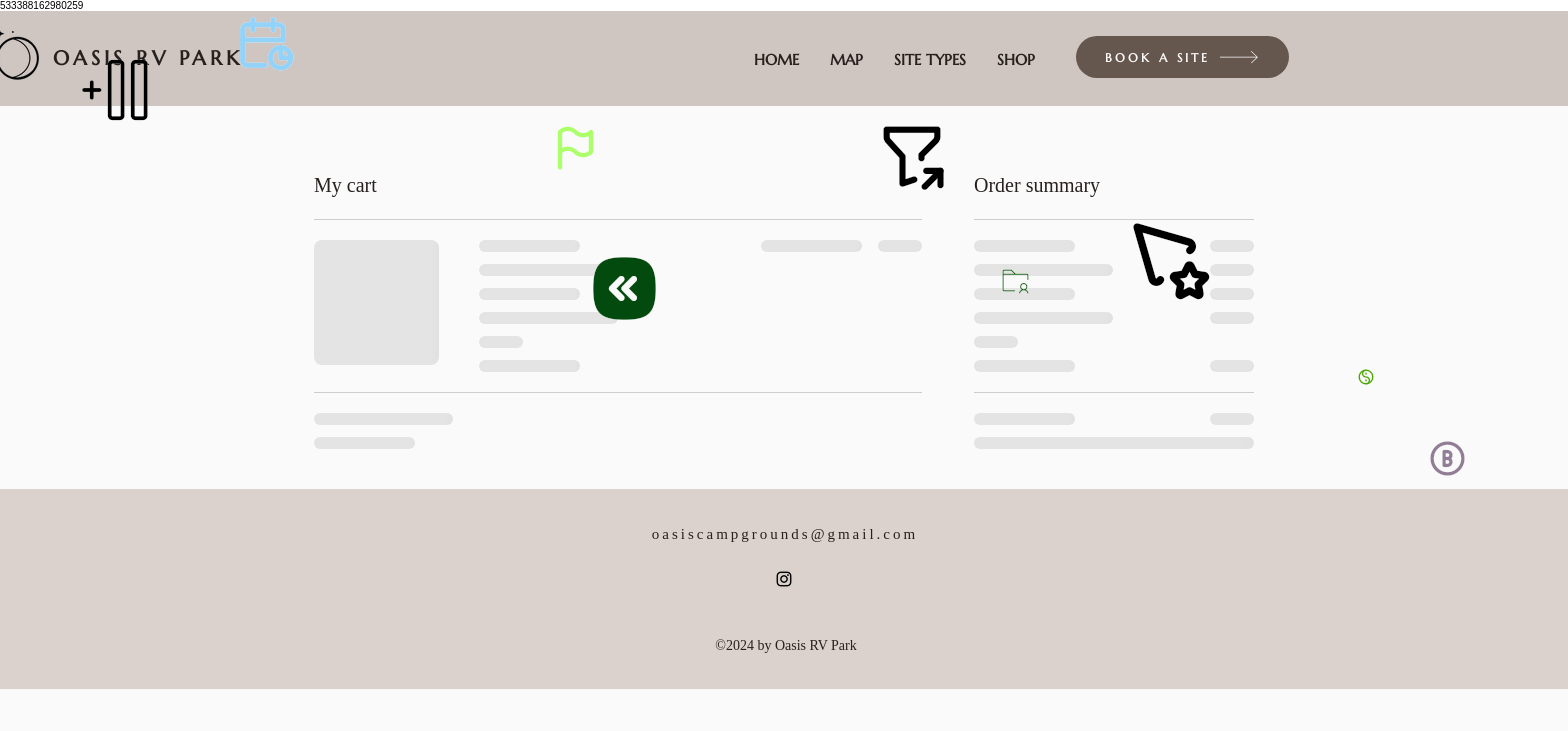 The height and width of the screenshot is (731, 1568). Describe the element at coordinates (1366, 377) in the screenshot. I see `toggle balance or harmony mode` at that location.